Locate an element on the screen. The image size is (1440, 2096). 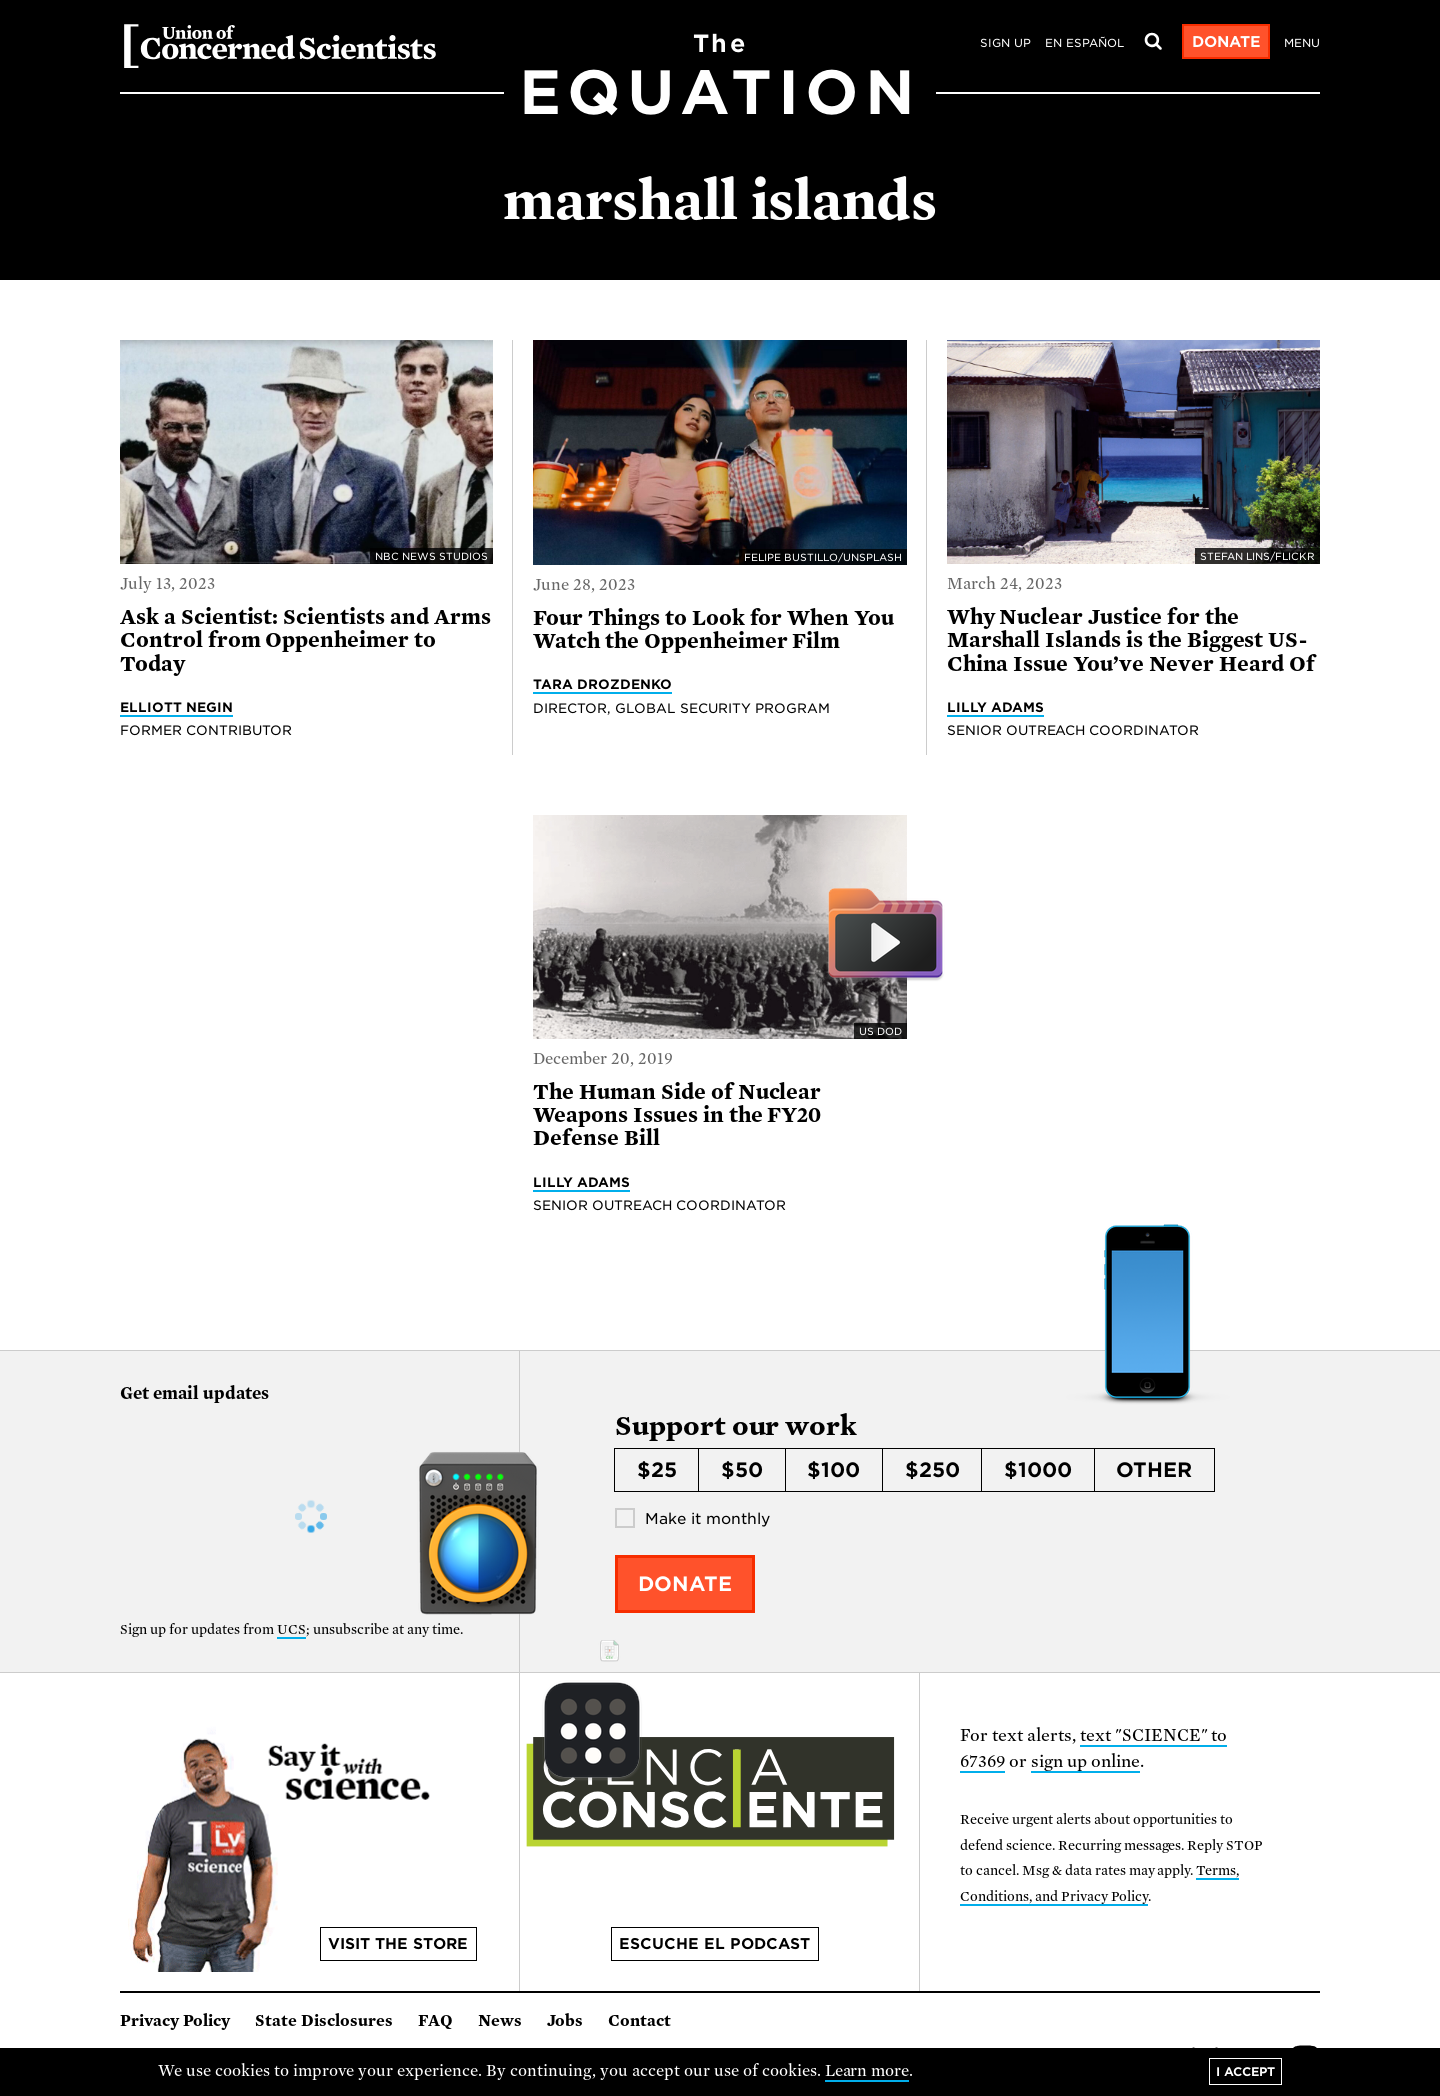
iPhone 5c device icon for system identification is located at coordinates (1147, 1314).